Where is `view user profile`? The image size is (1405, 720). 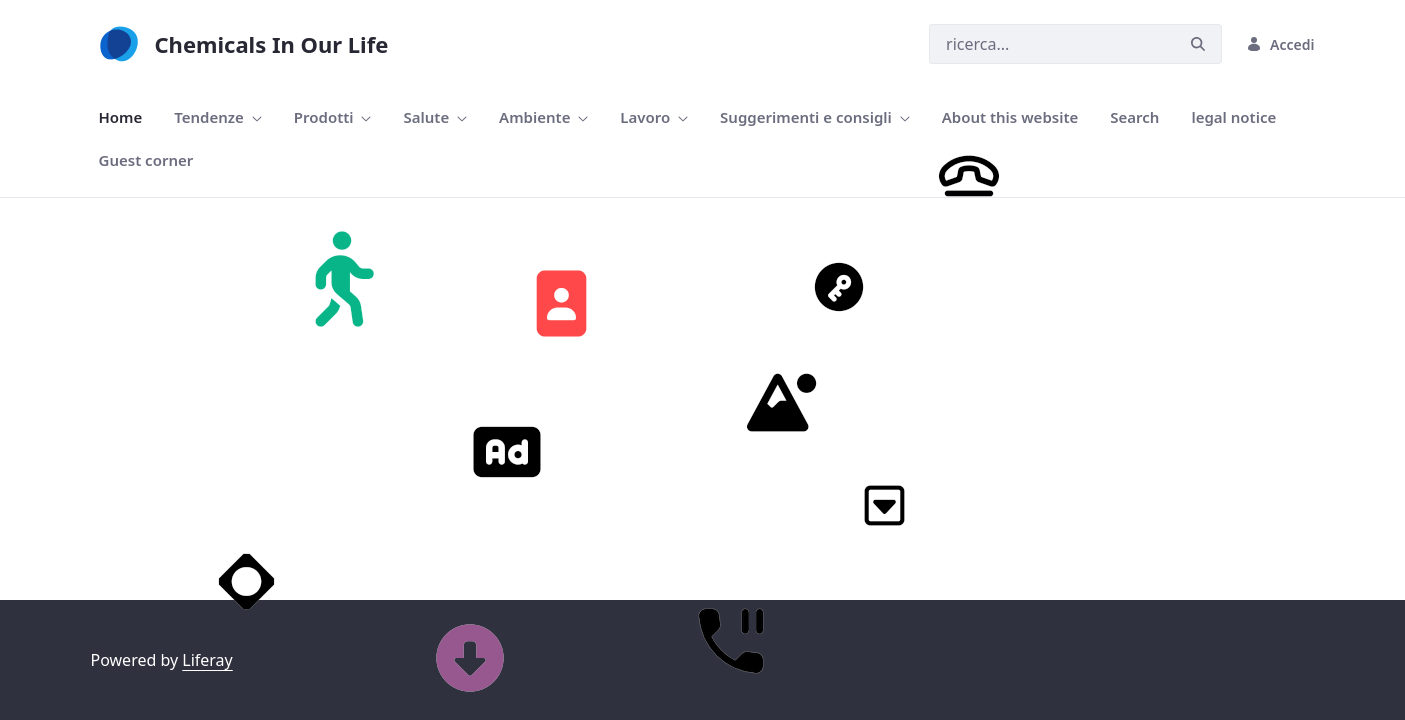 view user profile is located at coordinates (561, 303).